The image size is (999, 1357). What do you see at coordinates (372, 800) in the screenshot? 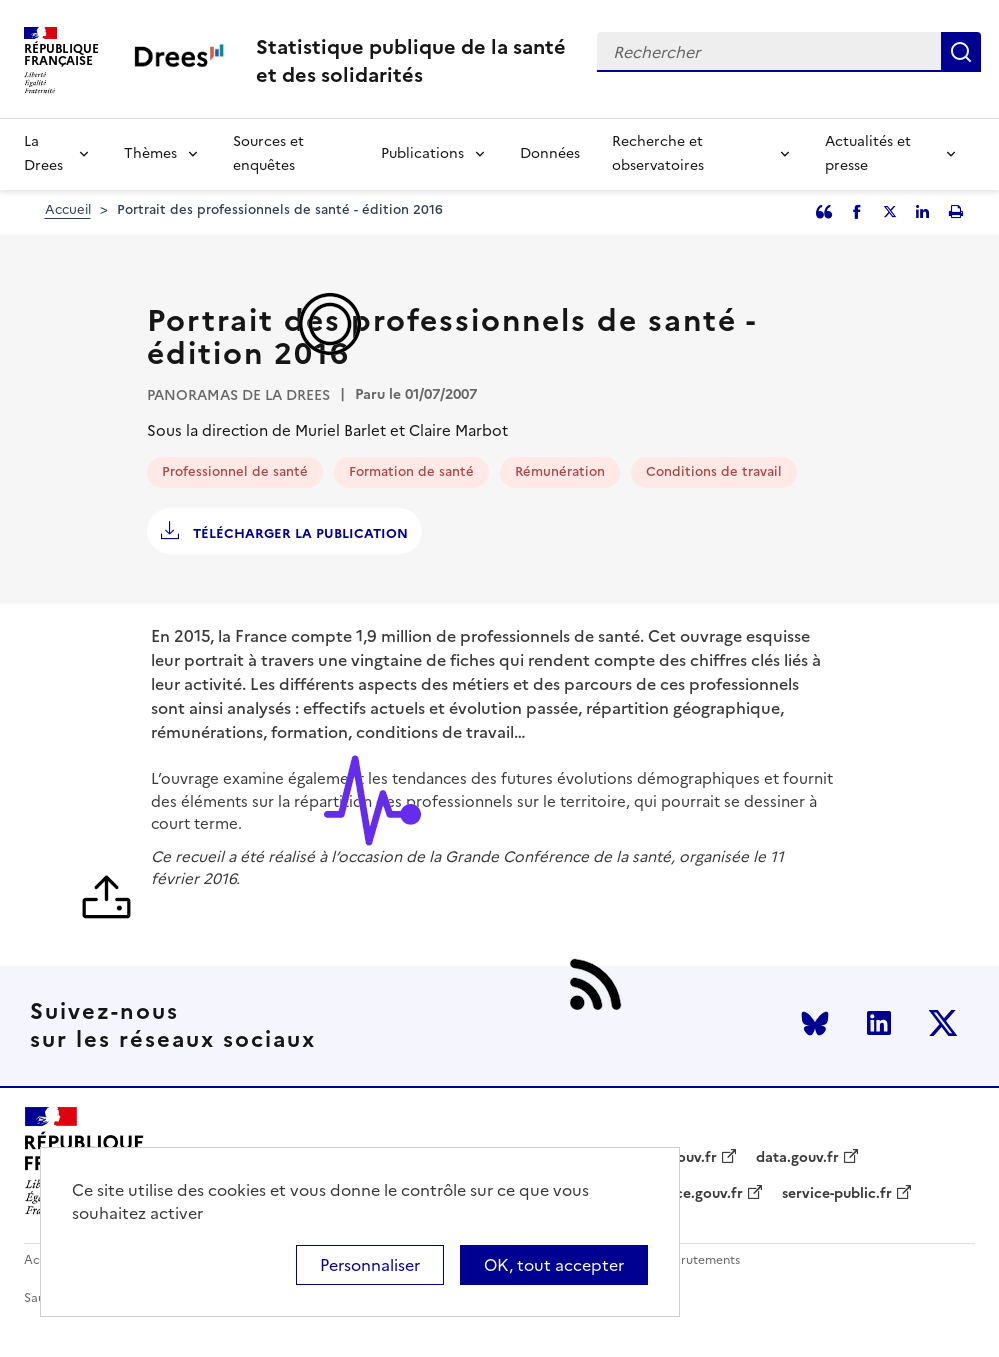
I see `view activity or health metrics` at bounding box center [372, 800].